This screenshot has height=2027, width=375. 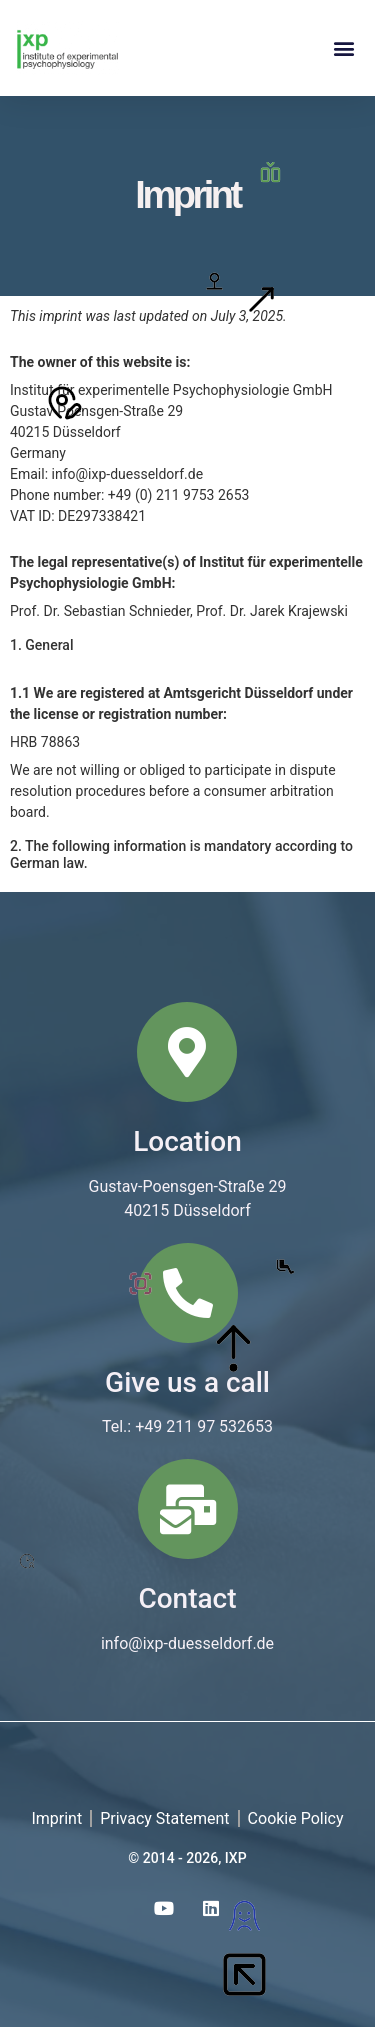 What do you see at coordinates (65, 403) in the screenshot?
I see `edit a saved location` at bounding box center [65, 403].